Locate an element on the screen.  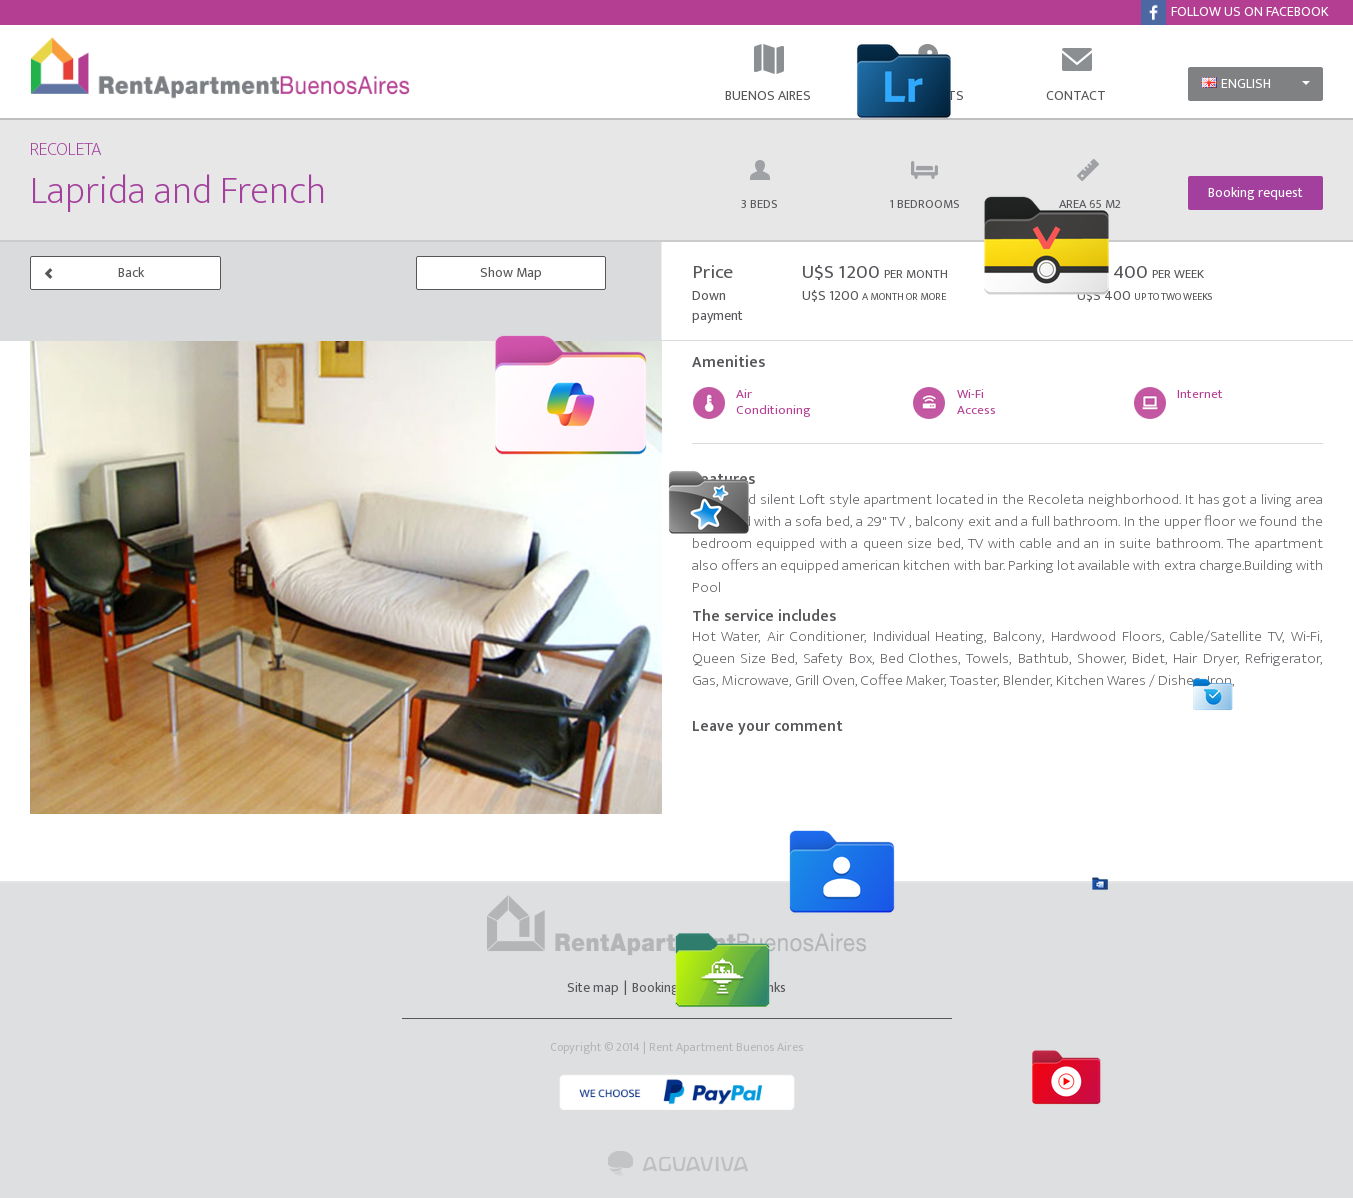
folder containing pokémon level ball assets is located at coordinates (1046, 249).